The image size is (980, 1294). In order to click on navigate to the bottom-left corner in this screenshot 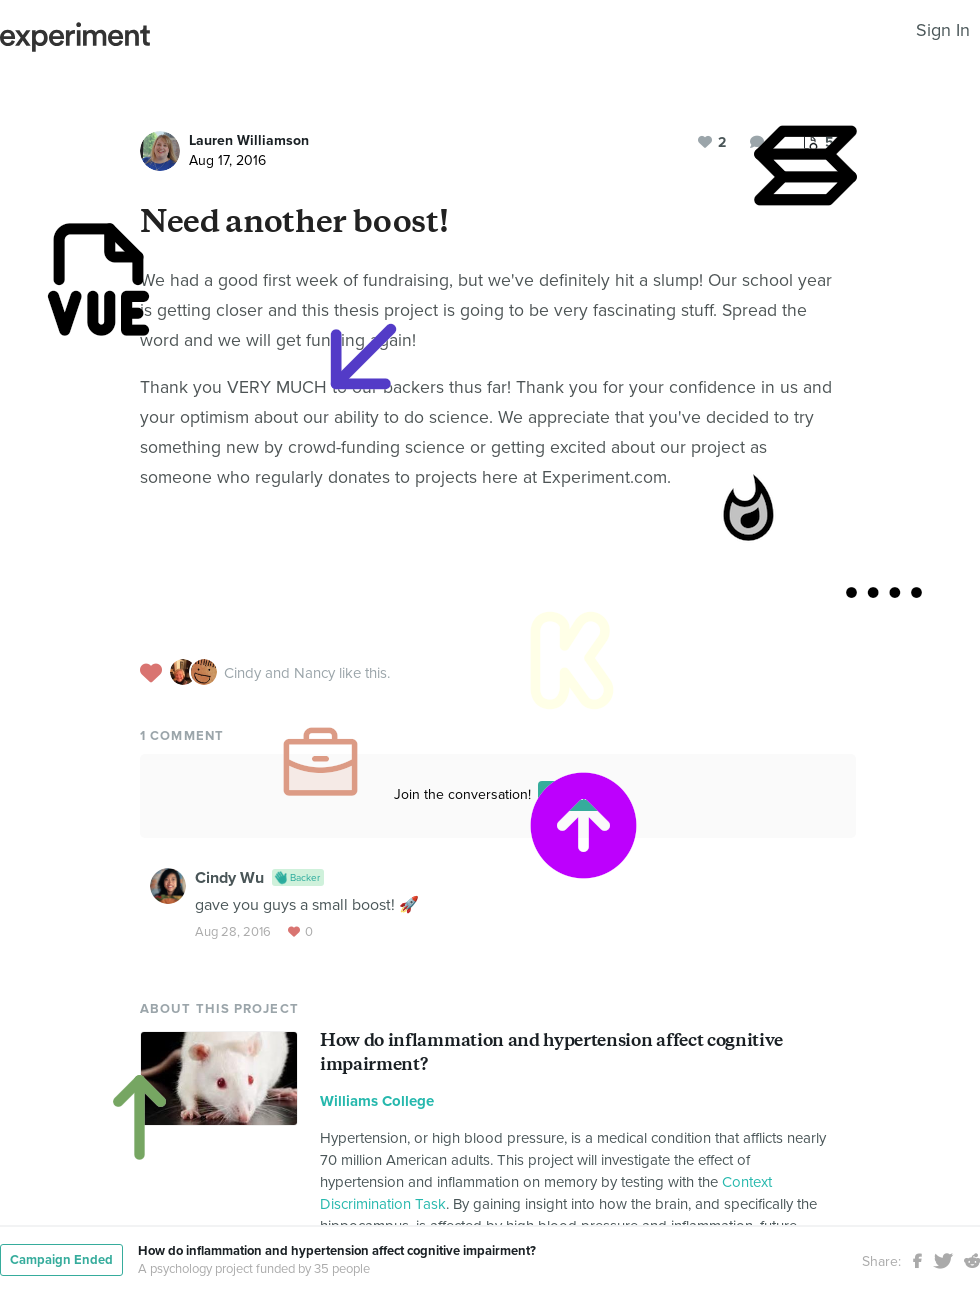, I will do `click(363, 356)`.